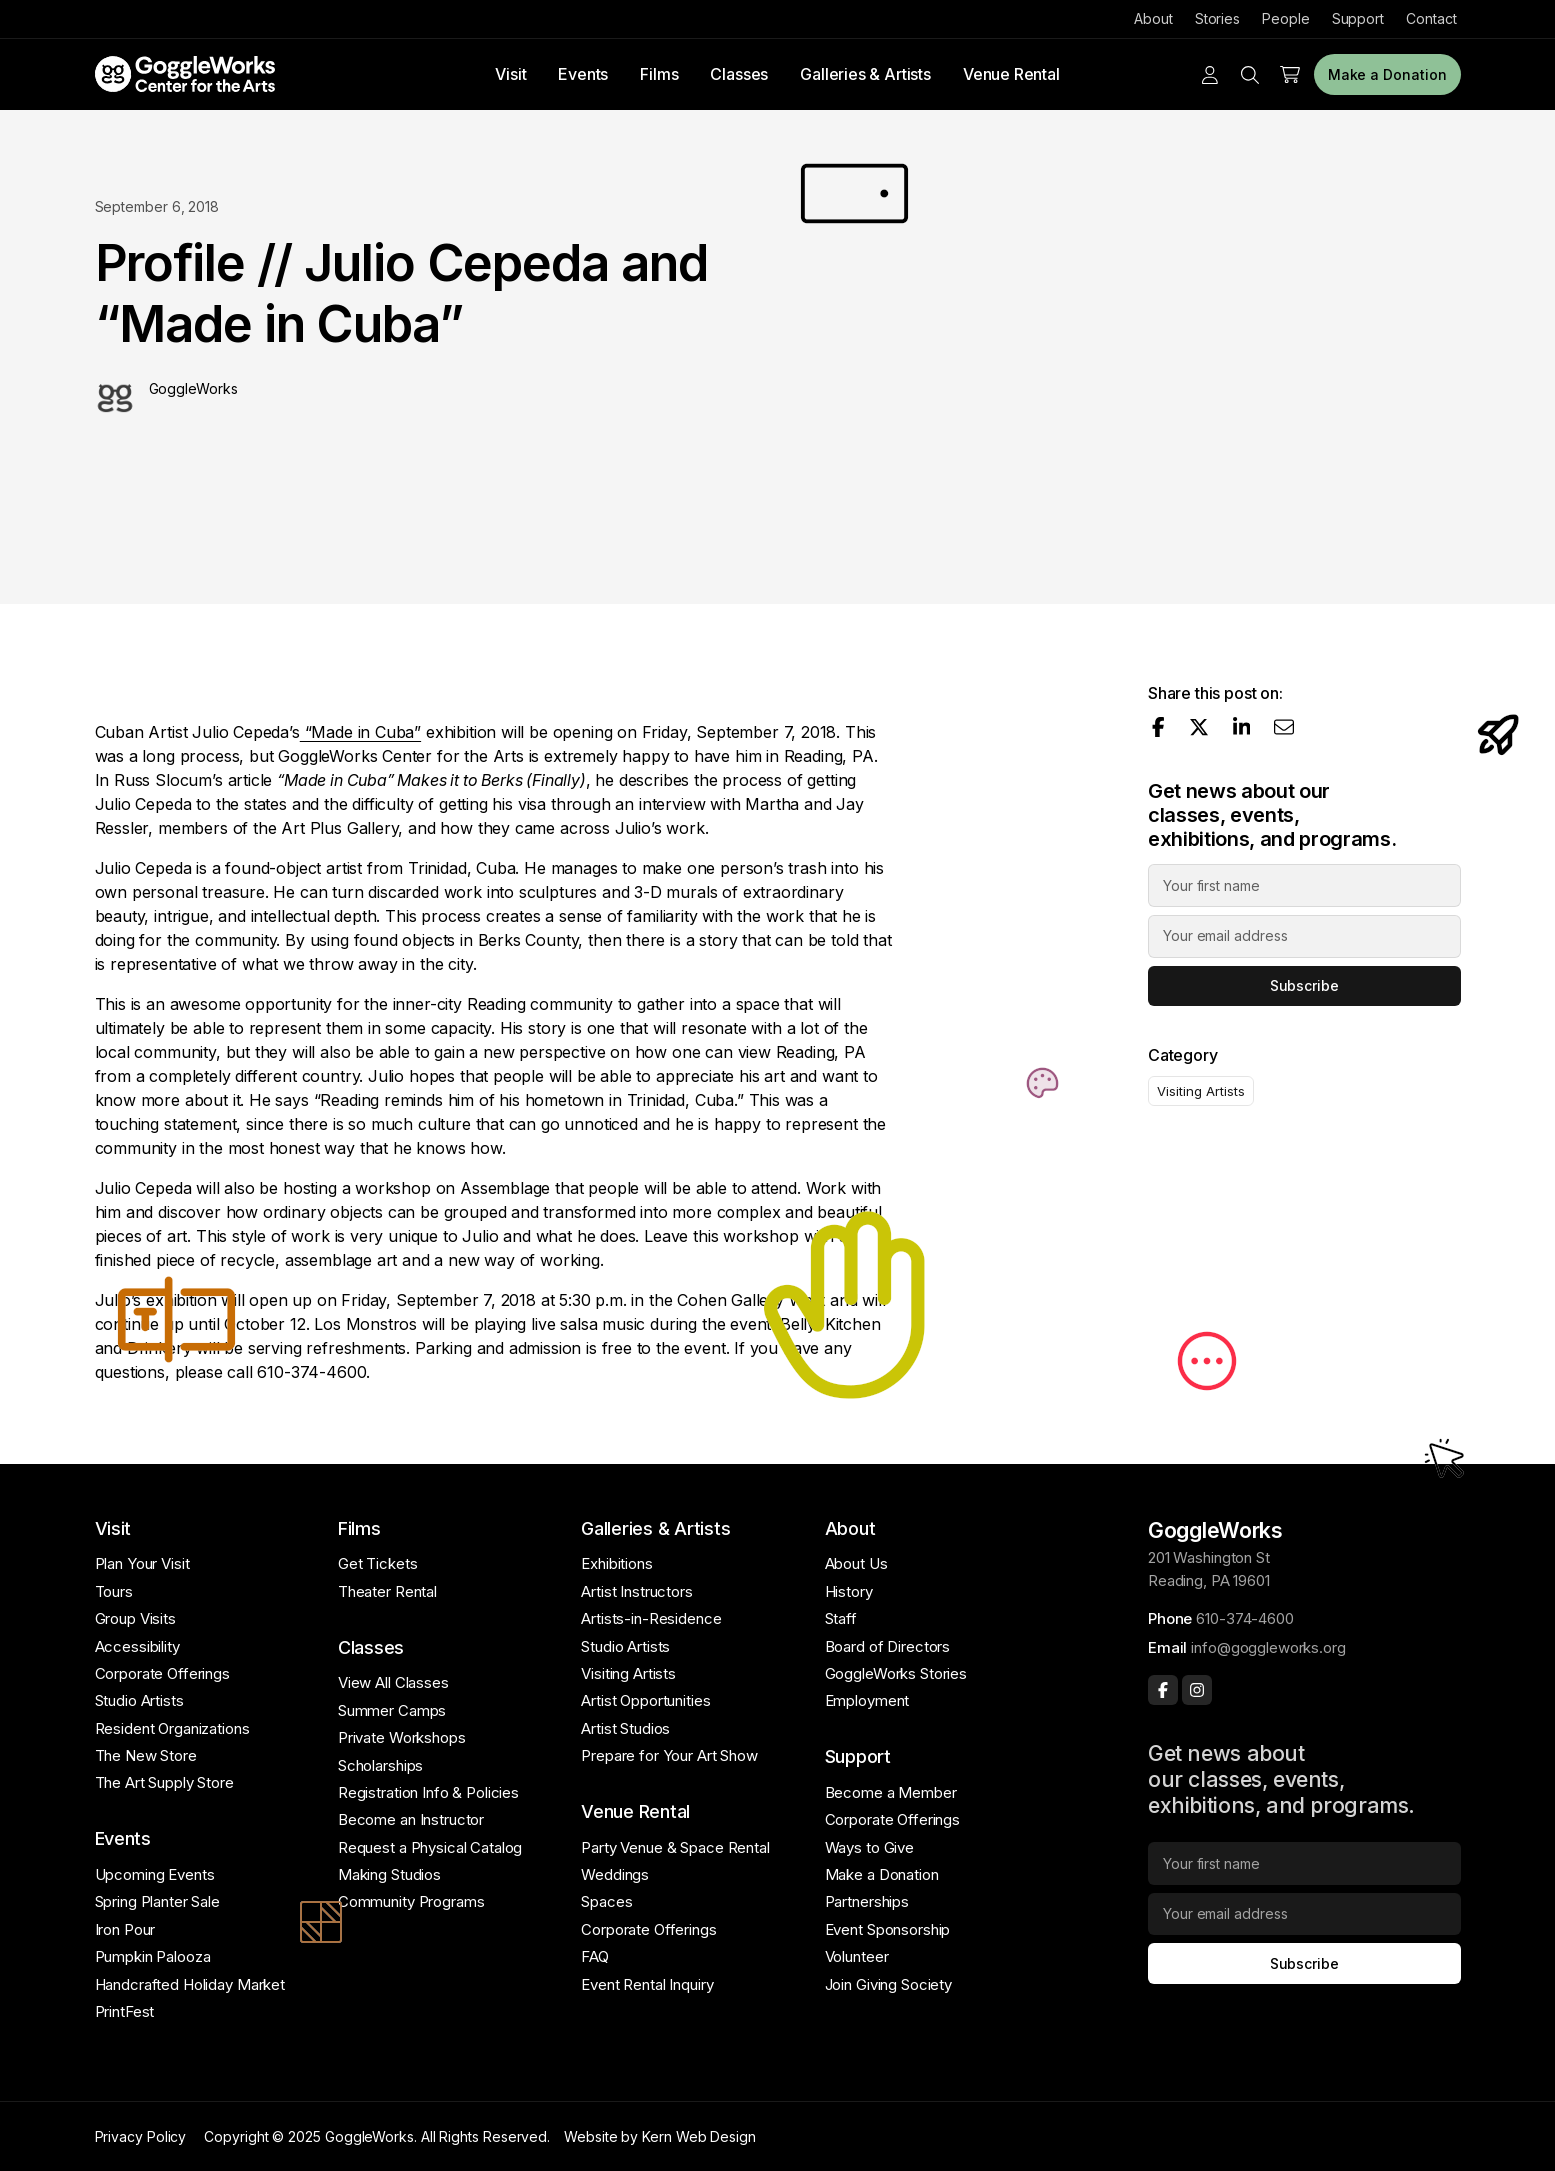 Image resolution: width=1555 pixels, height=2171 pixels. What do you see at coordinates (176, 1319) in the screenshot?
I see `enter or edit text in a form field` at bounding box center [176, 1319].